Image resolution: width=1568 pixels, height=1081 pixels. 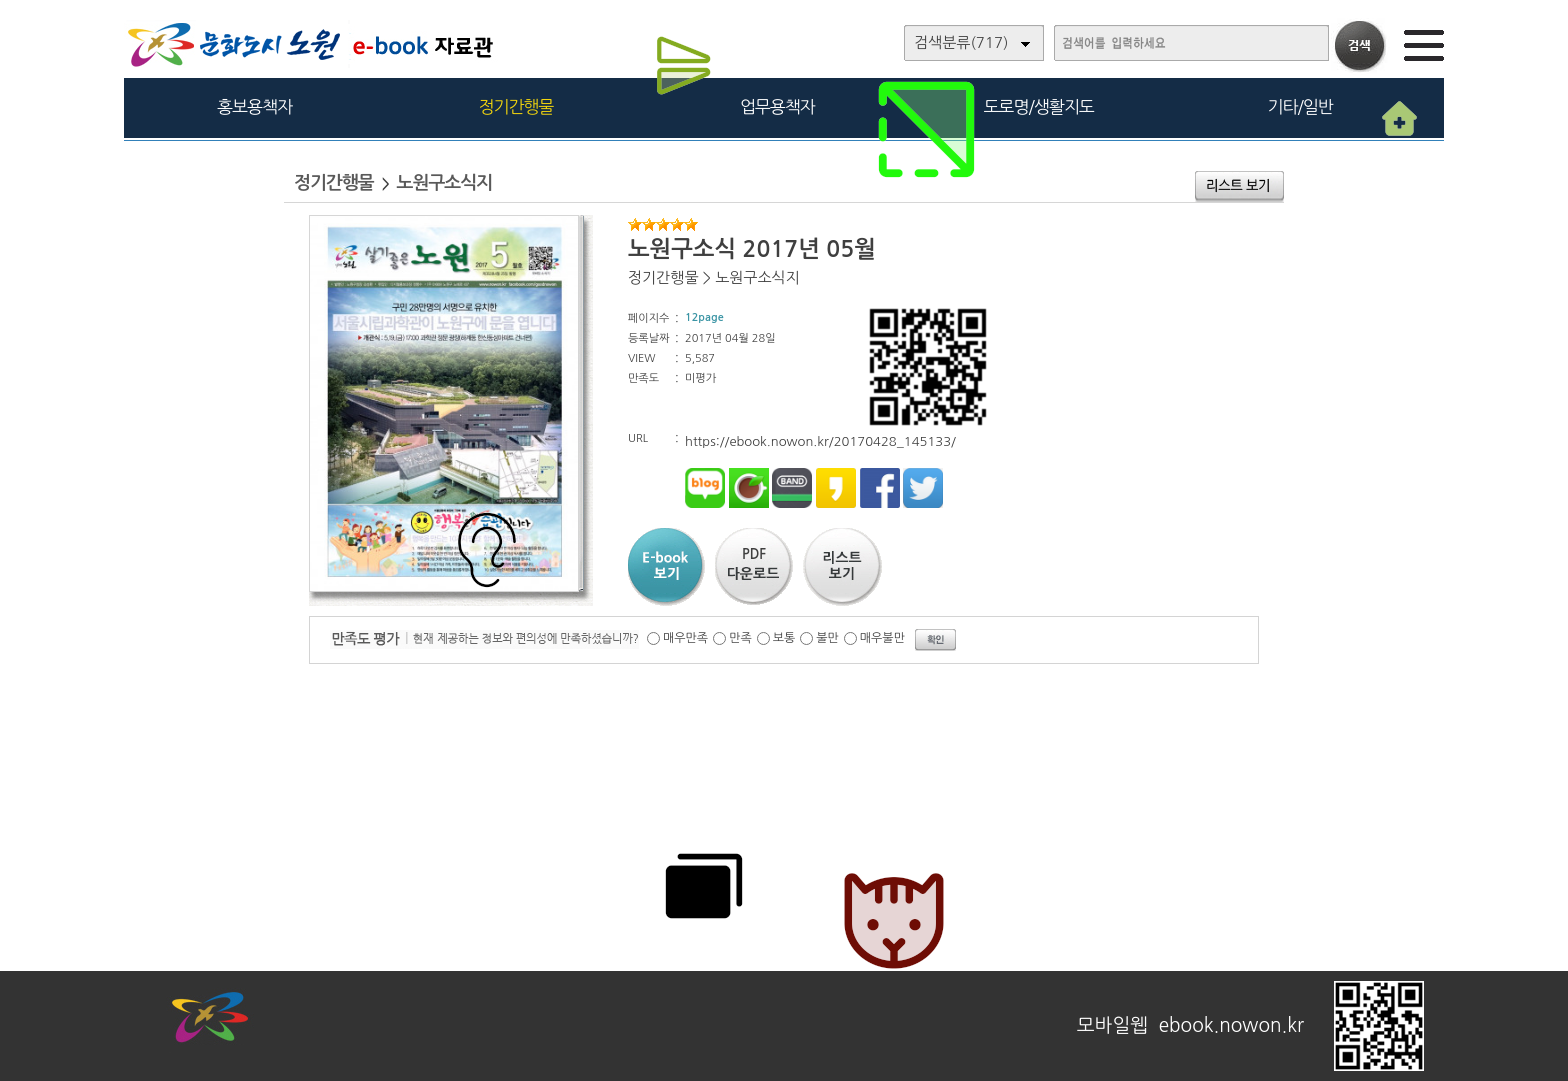 What do you see at coordinates (681, 65) in the screenshot?
I see `flip image vertically` at bounding box center [681, 65].